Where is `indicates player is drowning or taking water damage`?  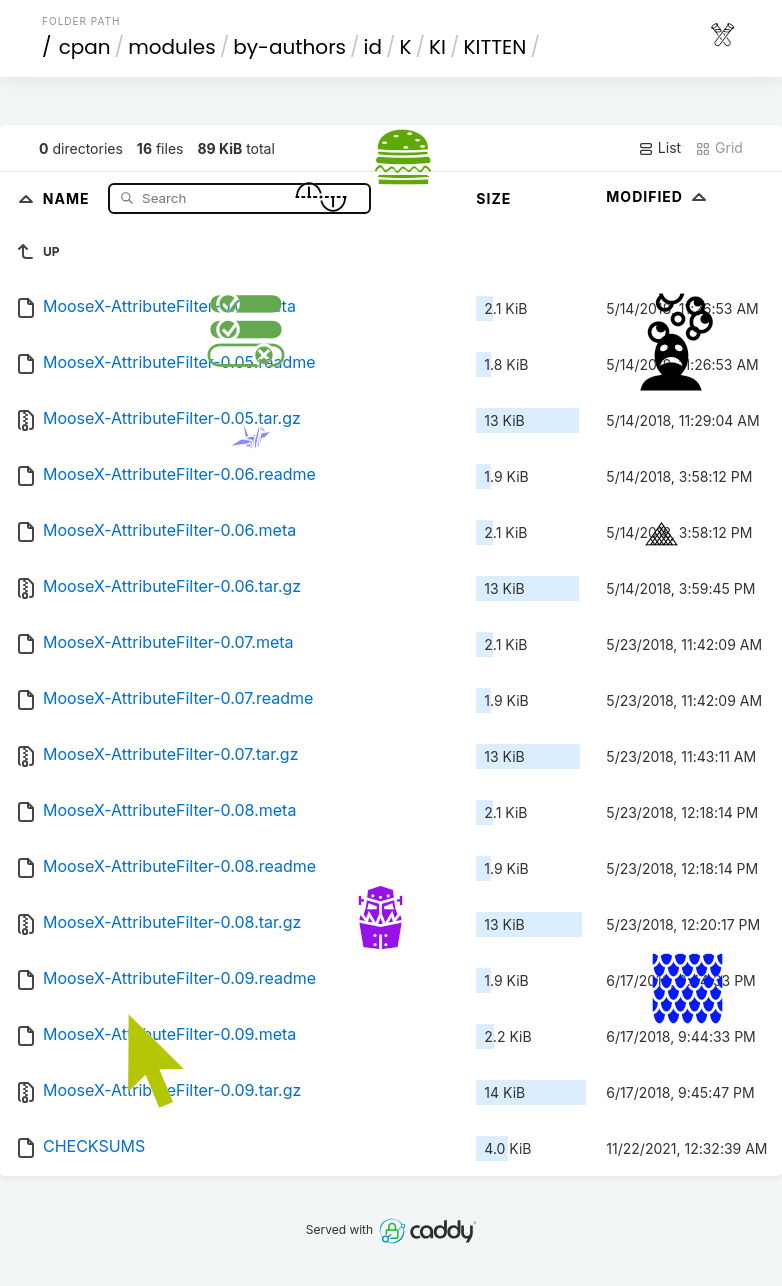
indicates player is drowning or taking water damage is located at coordinates (671, 342).